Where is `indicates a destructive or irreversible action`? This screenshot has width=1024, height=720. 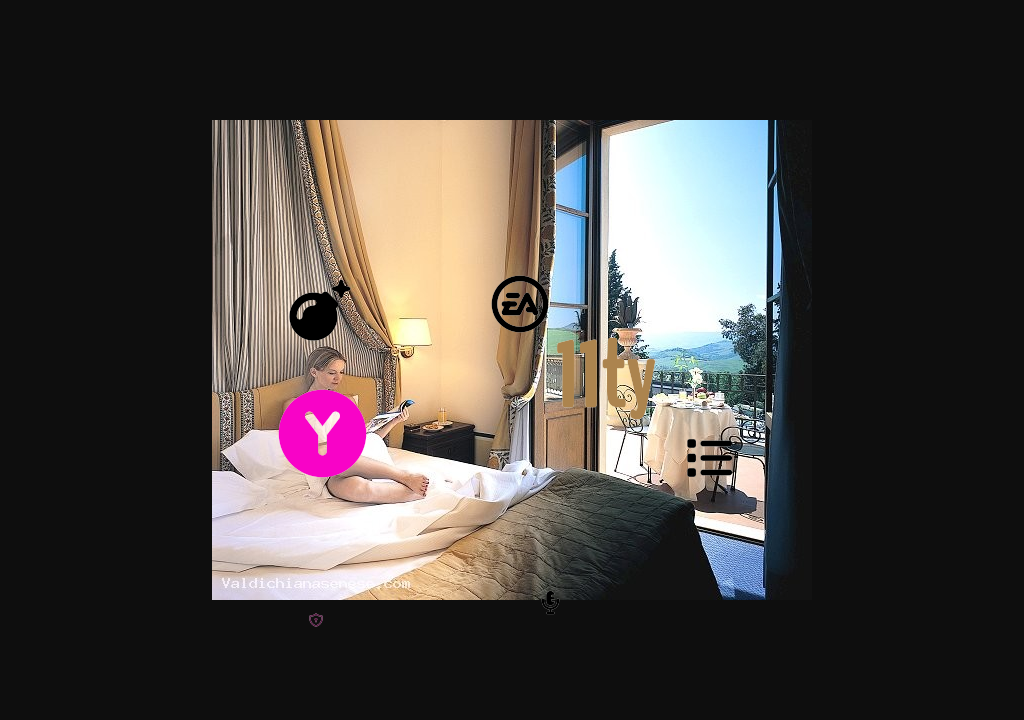
indicates a destructive or irreversible action is located at coordinates (319, 311).